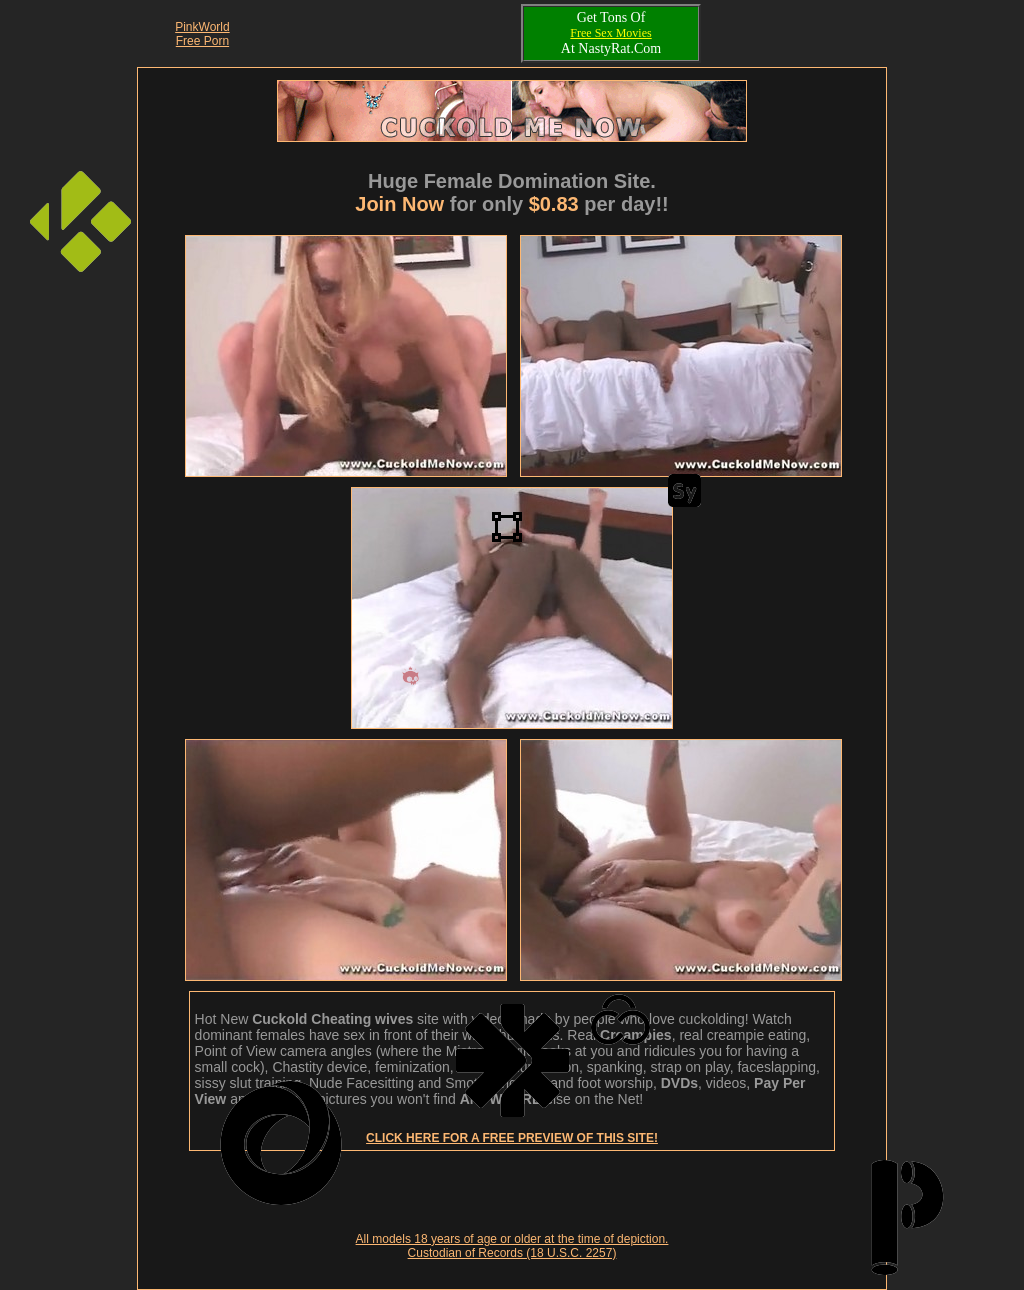 This screenshot has width=1024, height=1290. I want to click on contabo cloud hosting services logo, so click(620, 1019).